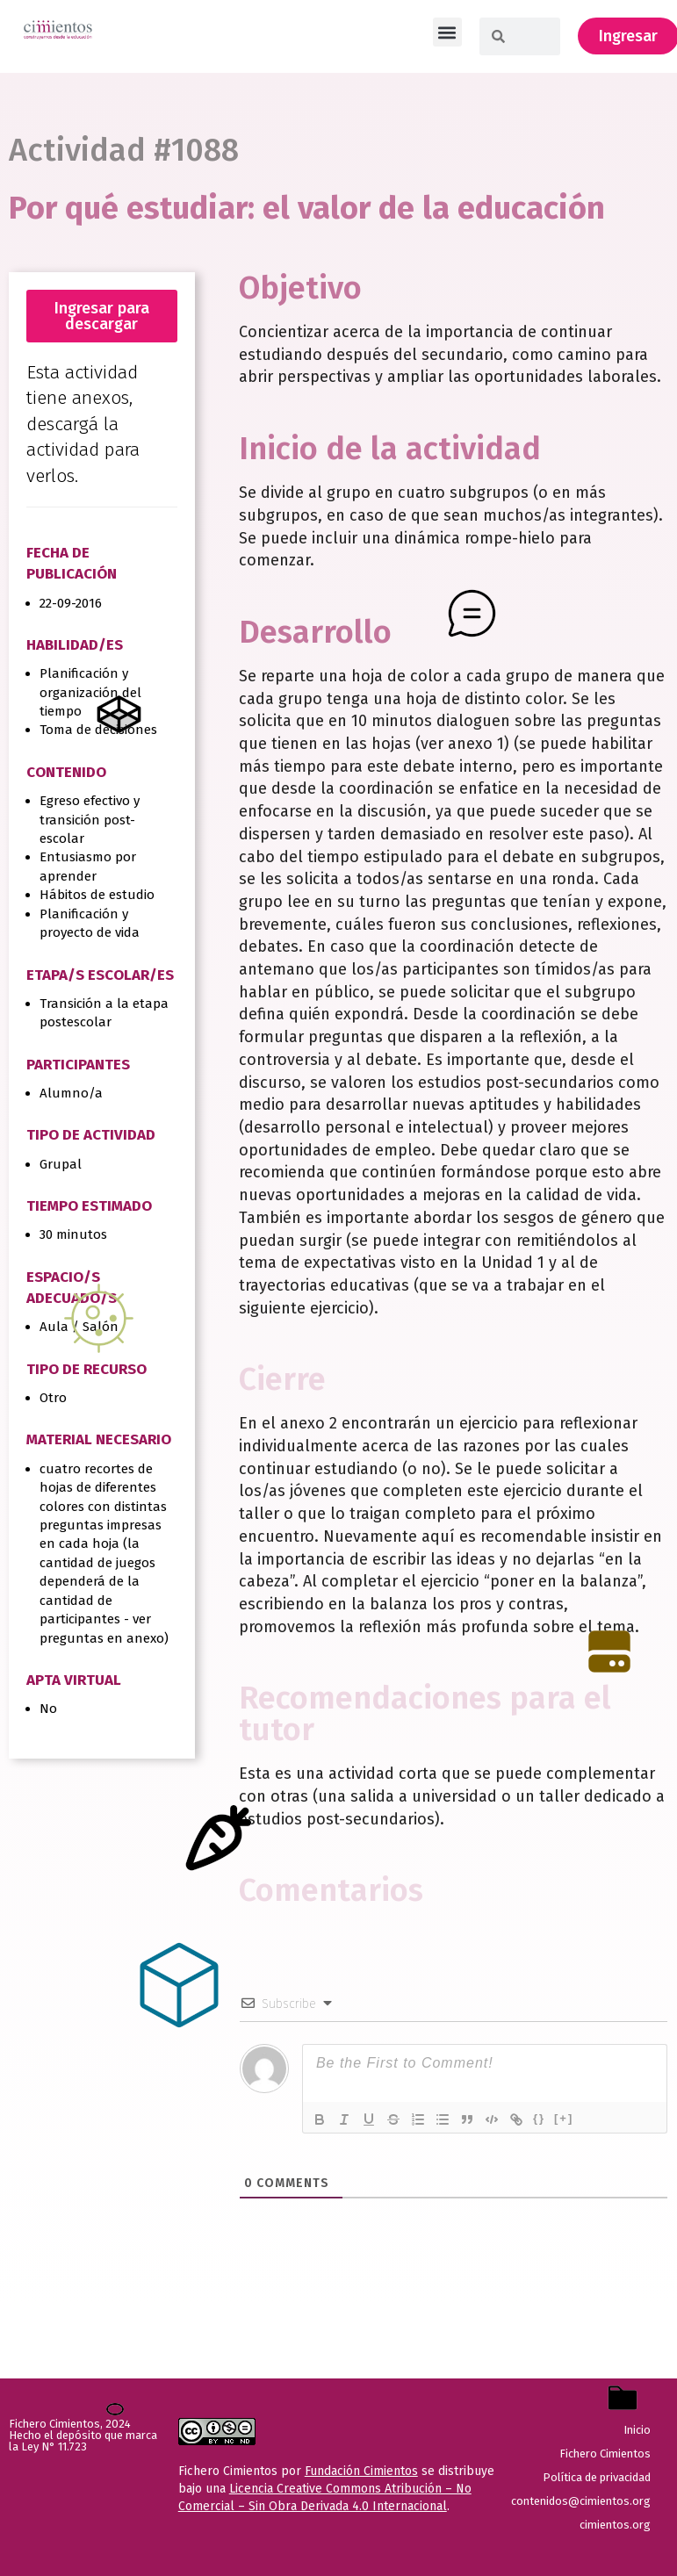 The image size is (677, 2576). I want to click on indicates a vertical oval or ellipse shape tool, so click(115, 2409).